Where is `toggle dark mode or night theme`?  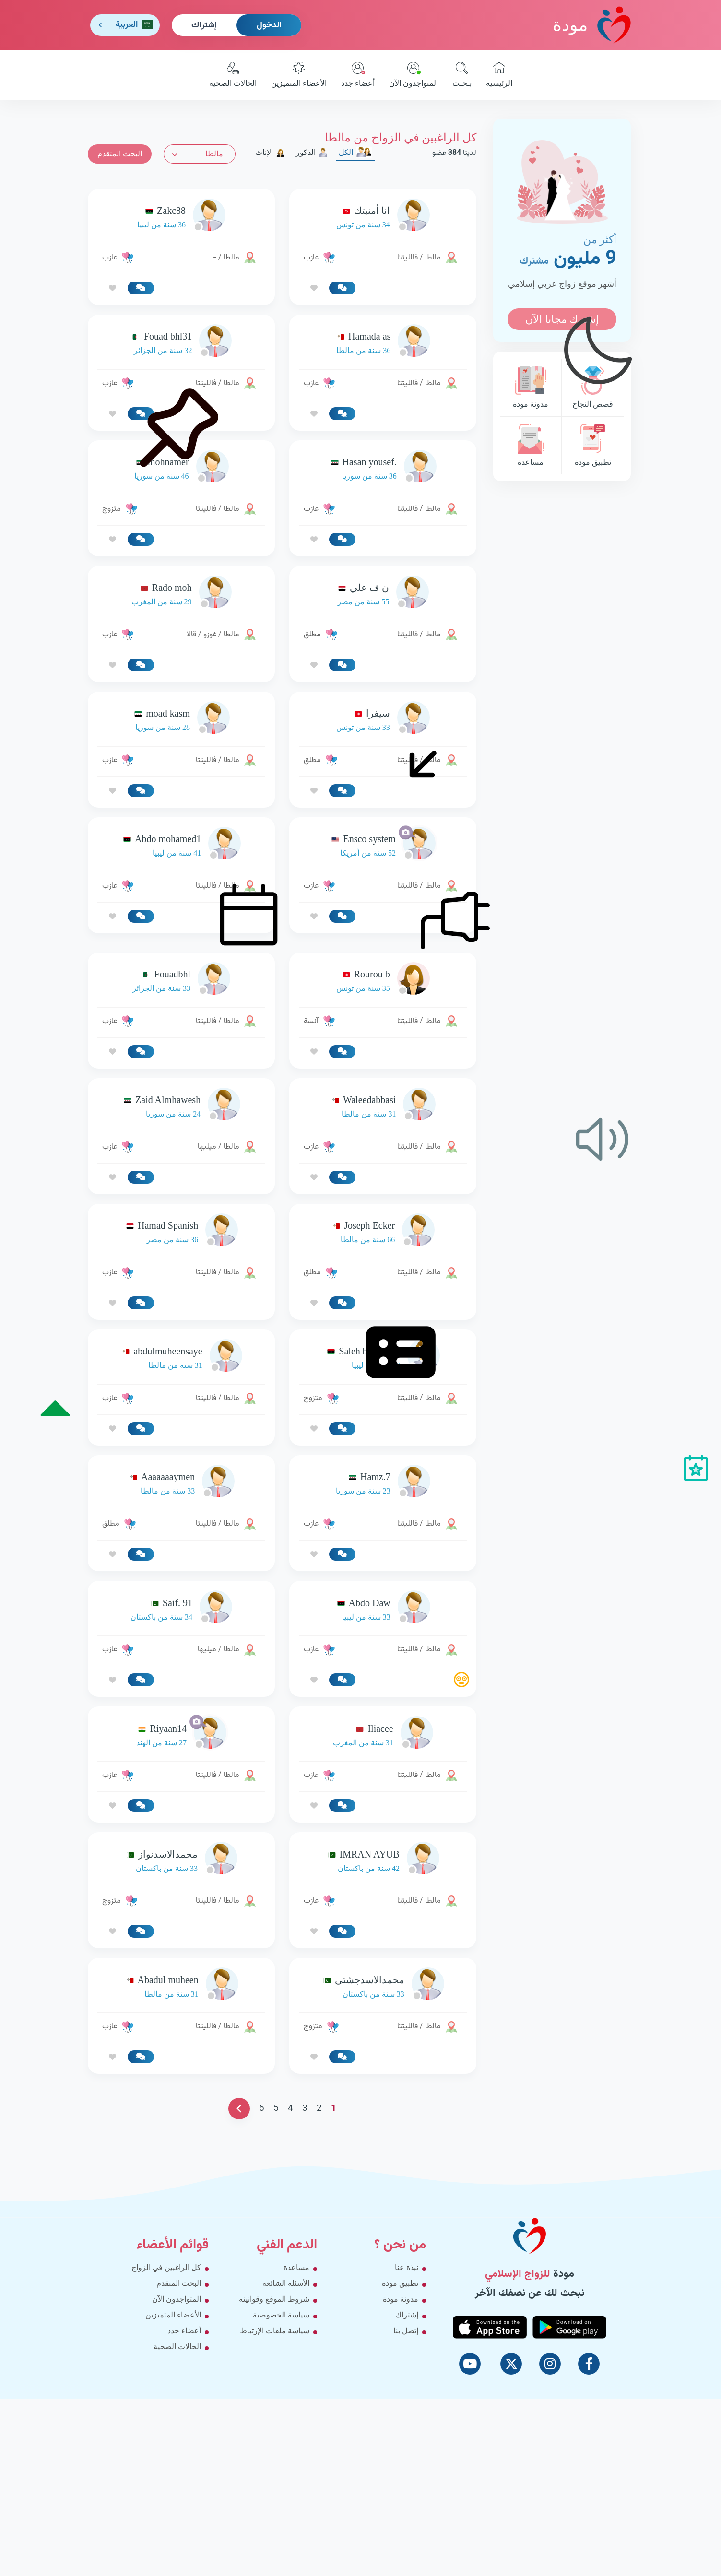 toggle dark mode or night theme is located at coordinates (596, 352).